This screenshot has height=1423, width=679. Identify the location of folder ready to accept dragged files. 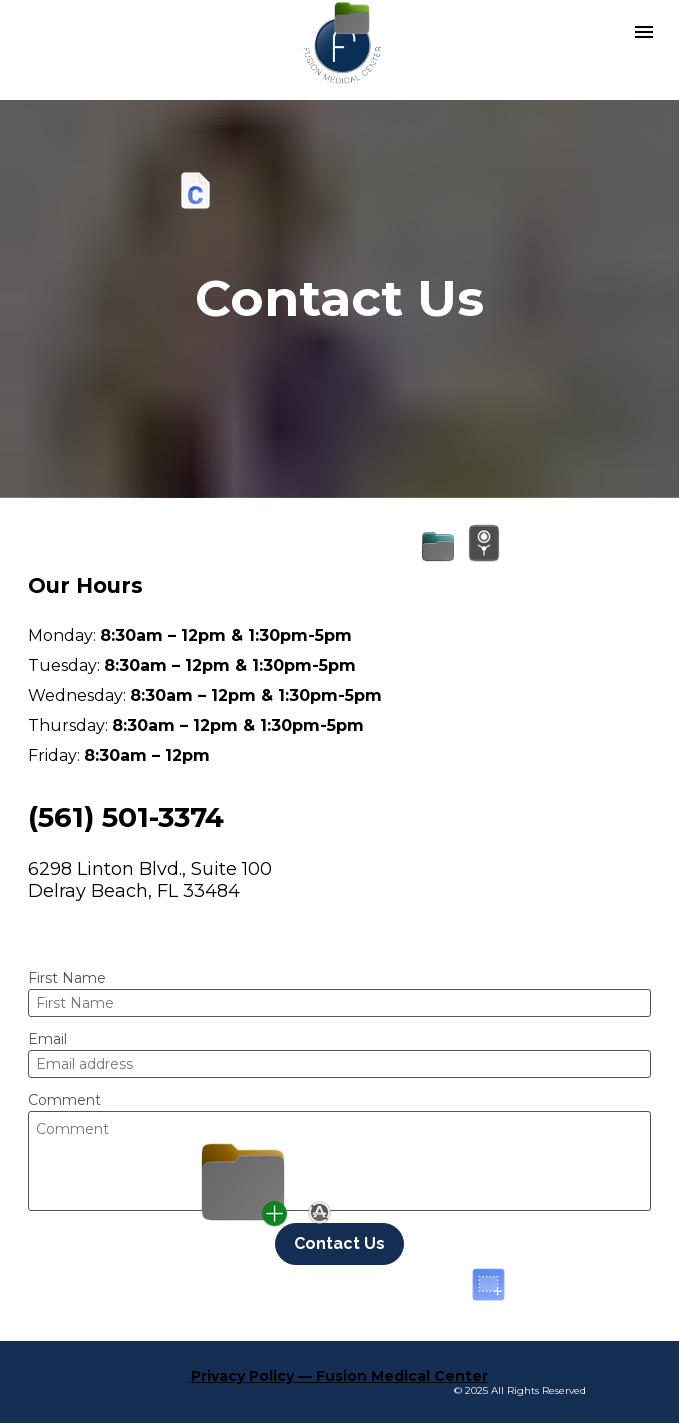
(352, 18).